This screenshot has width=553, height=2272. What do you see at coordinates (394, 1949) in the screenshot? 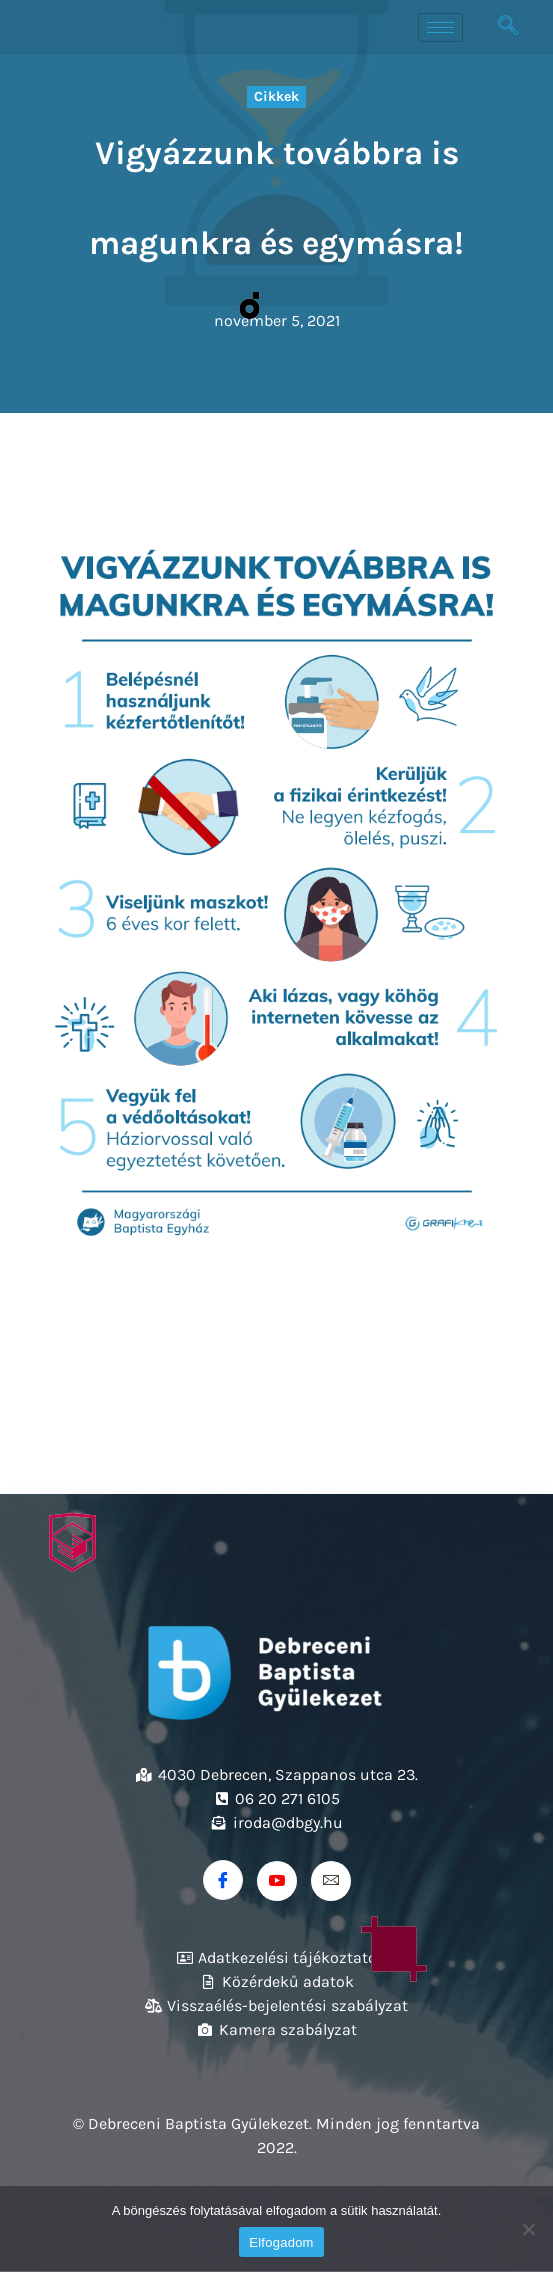
I see `crop an image or photo` at bounding box center [394, 1949].